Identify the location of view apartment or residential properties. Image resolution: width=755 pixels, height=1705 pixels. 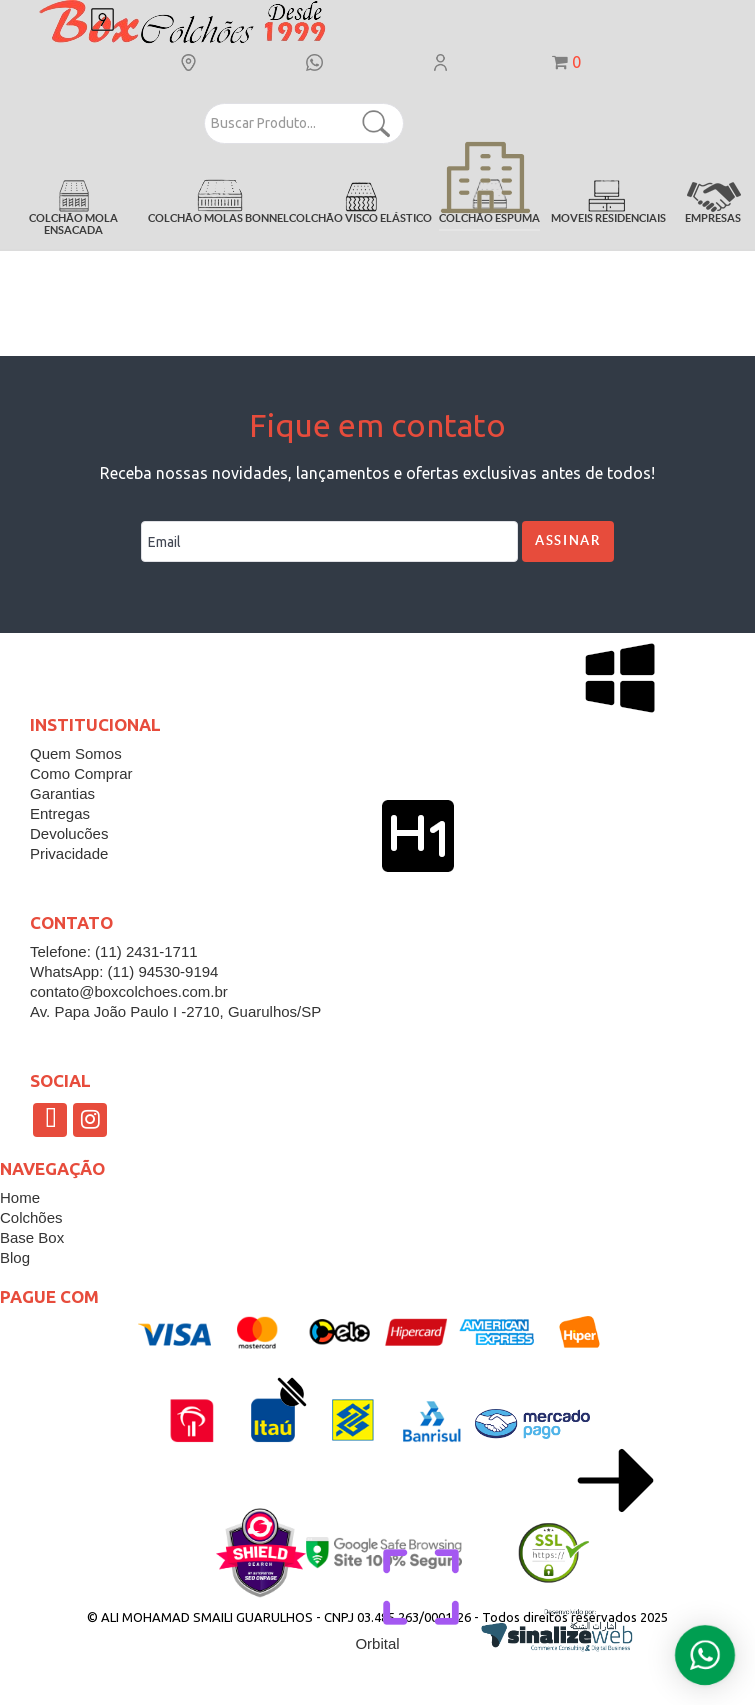
(485, 177).